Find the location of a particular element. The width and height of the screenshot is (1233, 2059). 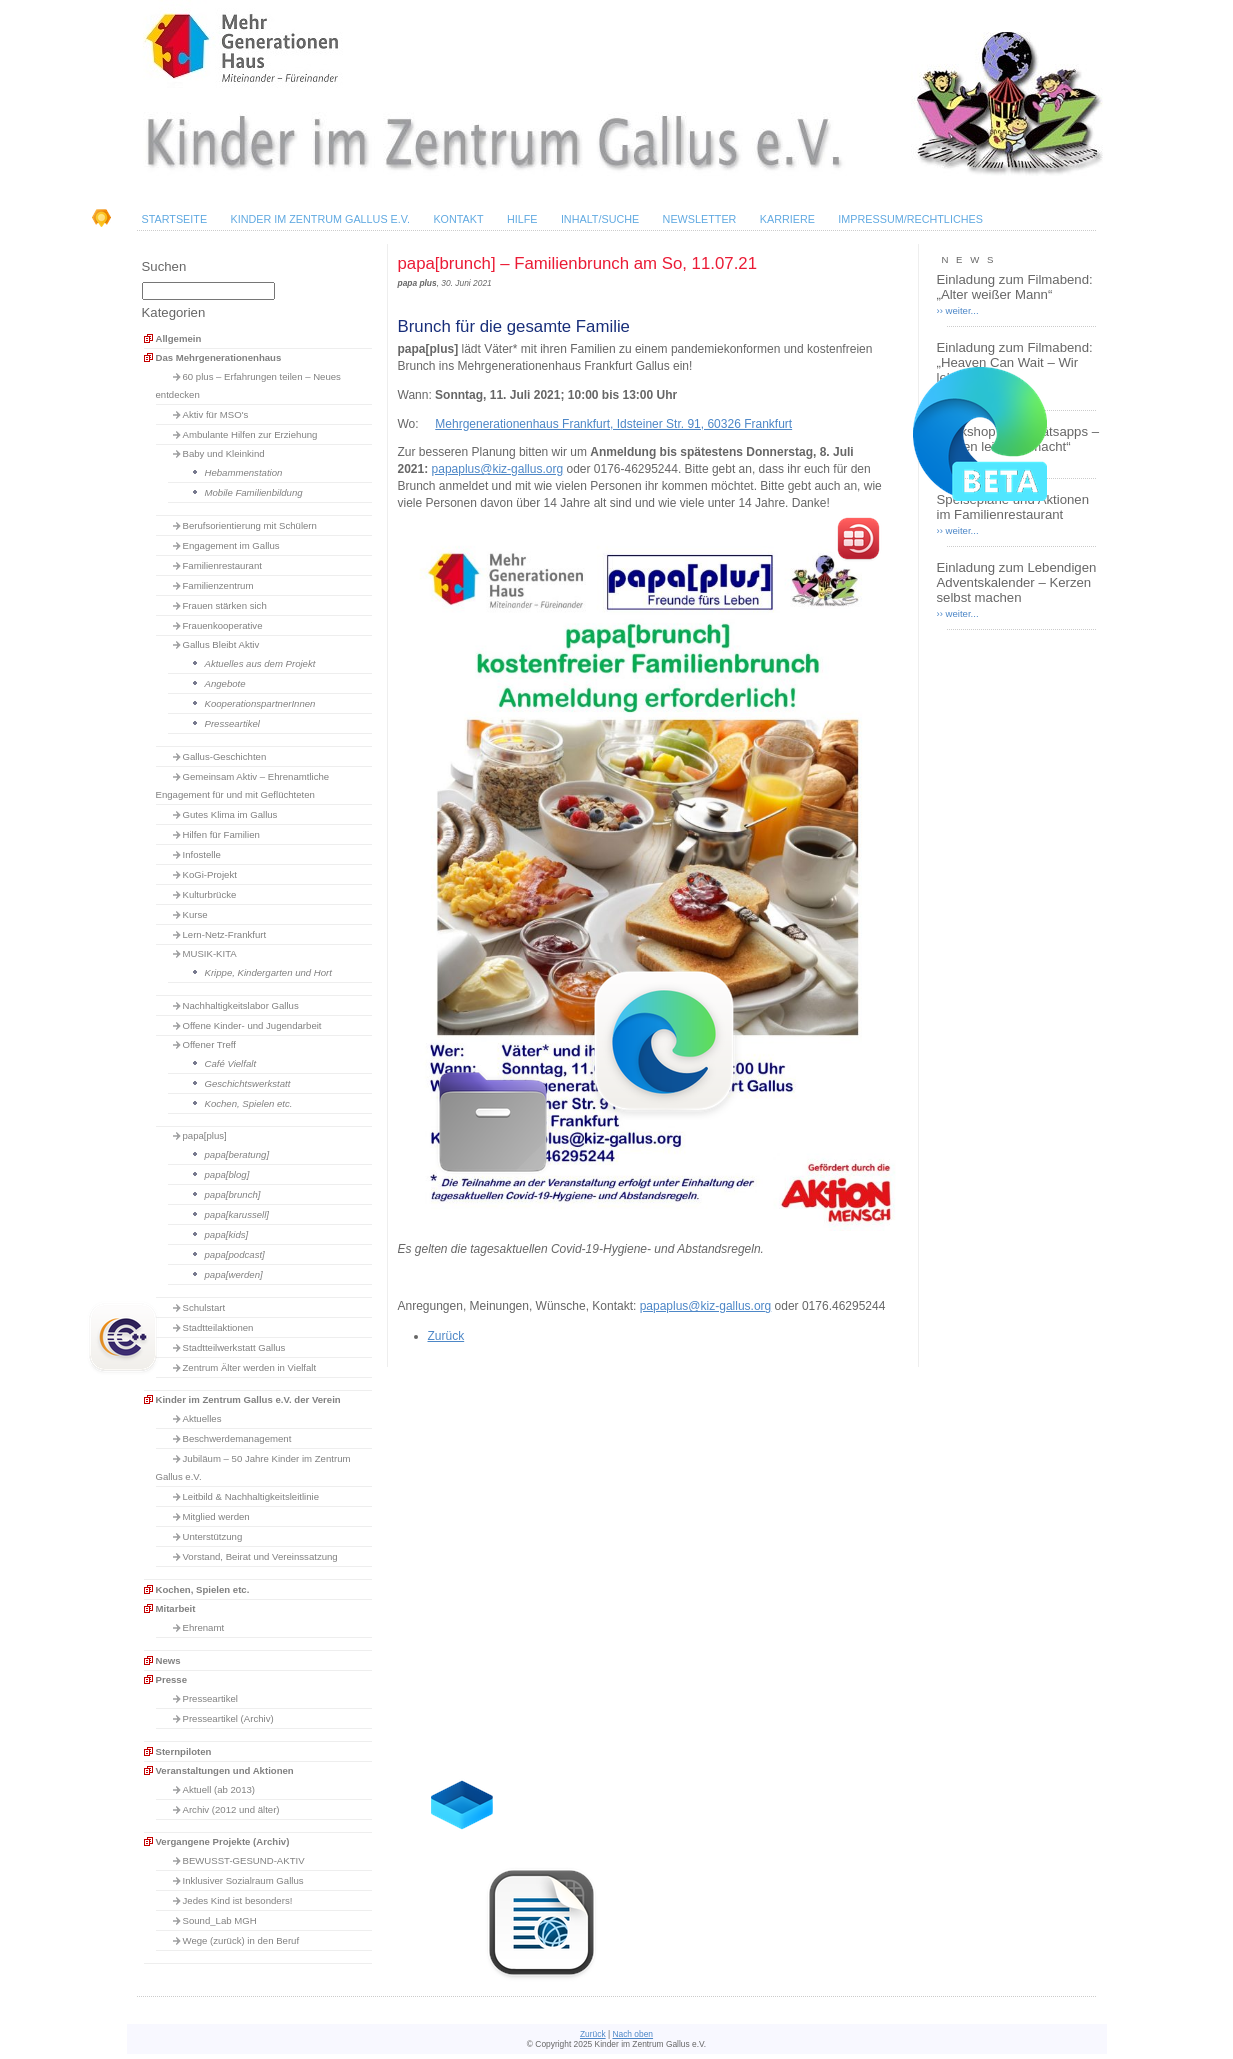

open budgie desktop window previews app is located at coordinates (858, 538).